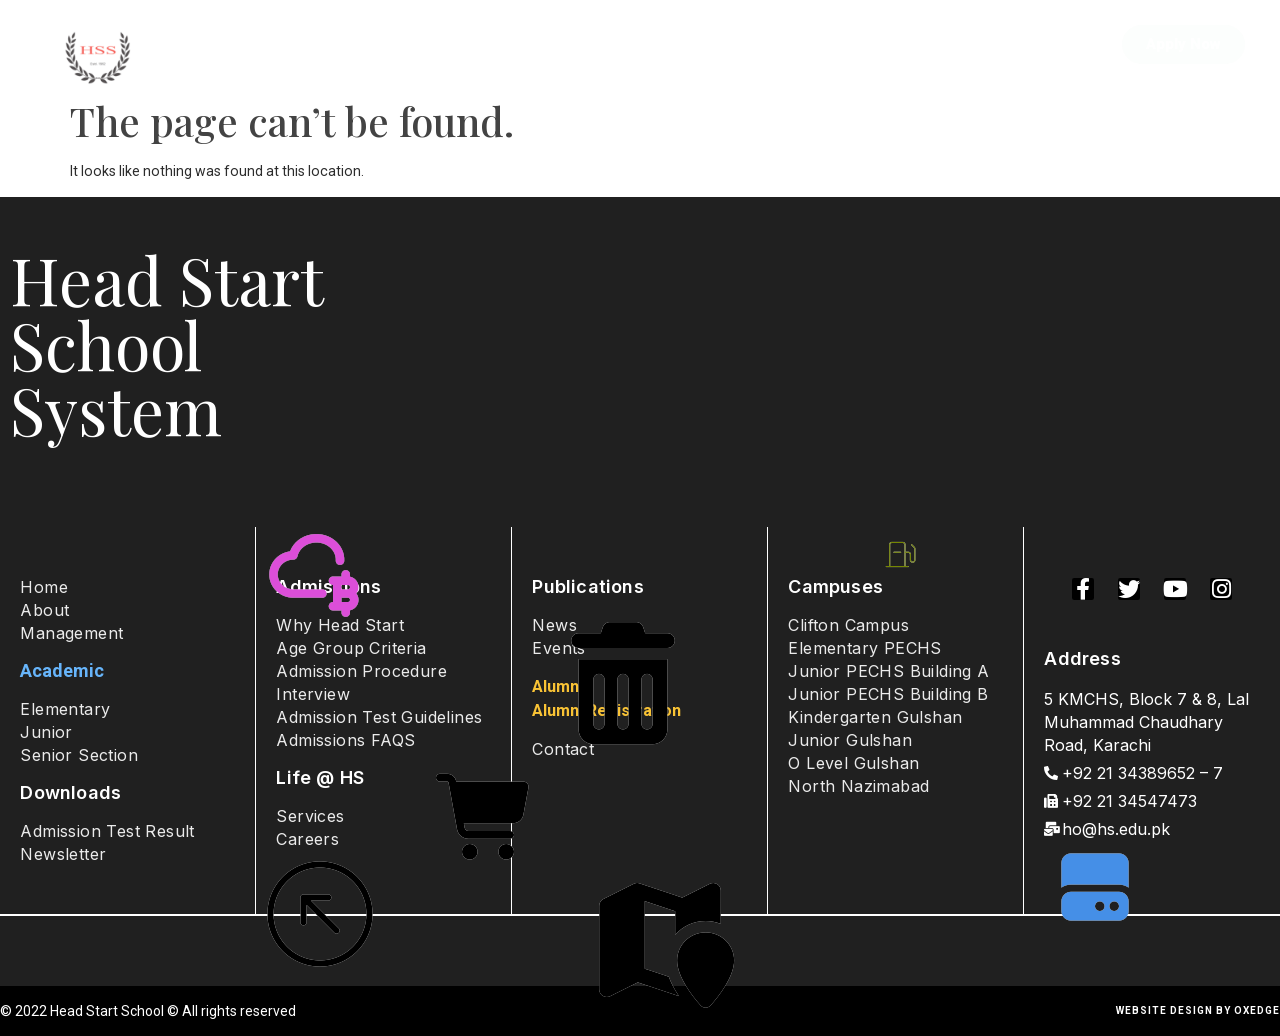  Describe the element at coordinates (1095, 887) in the screenshot. I see `access storage or hard drive settings` at that location.